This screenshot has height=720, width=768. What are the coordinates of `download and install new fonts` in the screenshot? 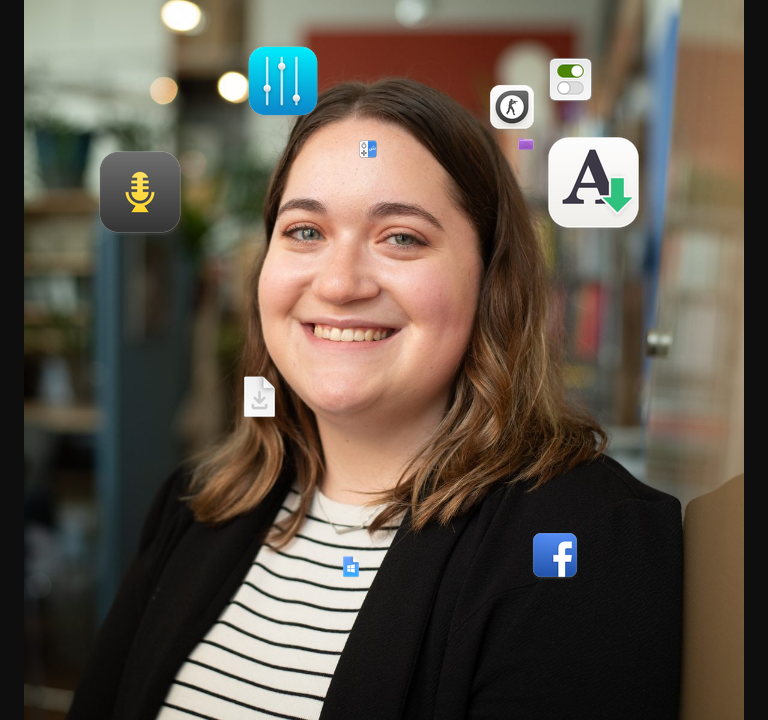 It's located at (593, 182).